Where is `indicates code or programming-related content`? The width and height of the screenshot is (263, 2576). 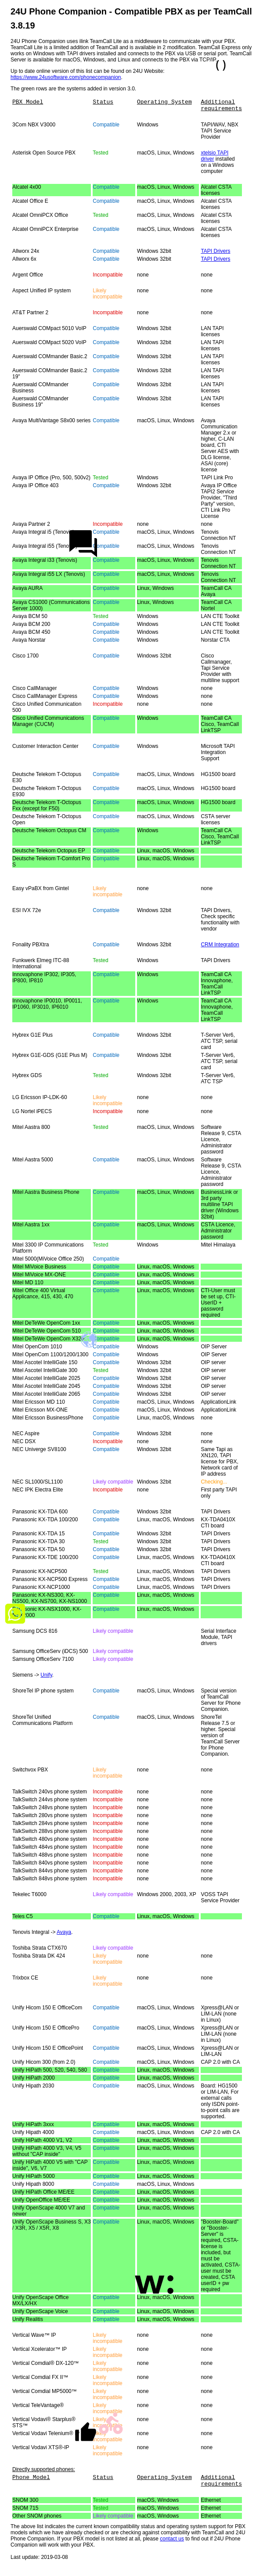 indicates code or programming-related content is located at coordinates (221, 65).